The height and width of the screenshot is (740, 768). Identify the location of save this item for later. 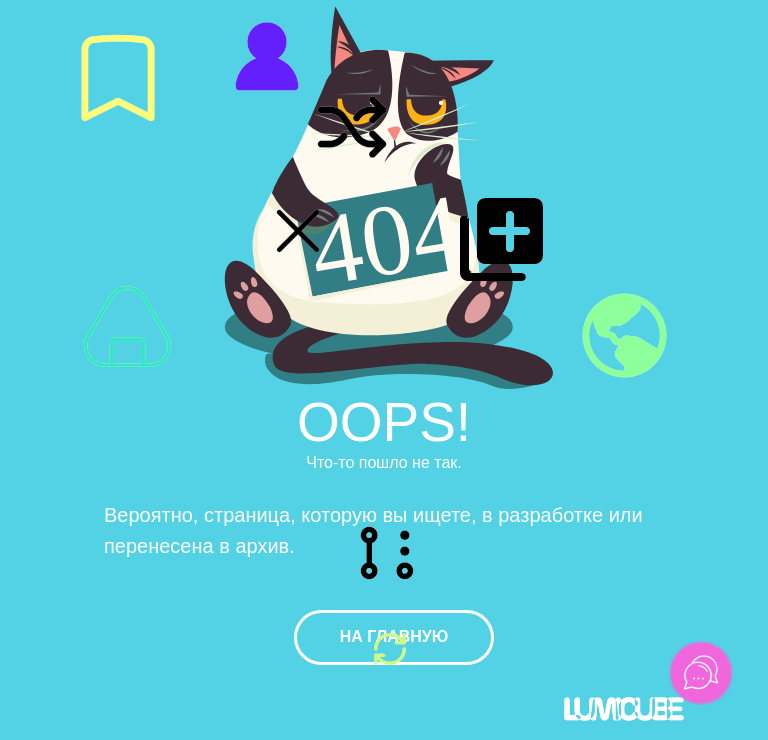
(118, 78).